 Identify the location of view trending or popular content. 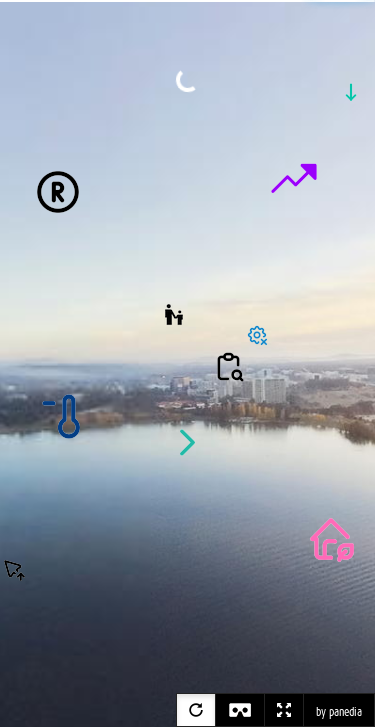
(294, 180).